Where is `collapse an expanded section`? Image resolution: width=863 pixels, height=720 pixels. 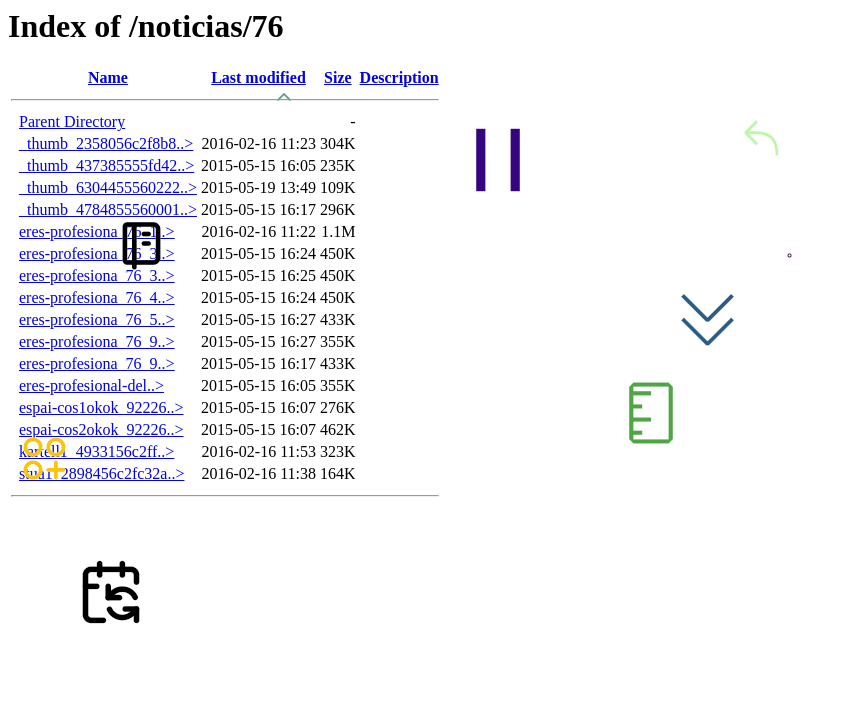
collapse an expanded section is located at coordinates (284, 98).